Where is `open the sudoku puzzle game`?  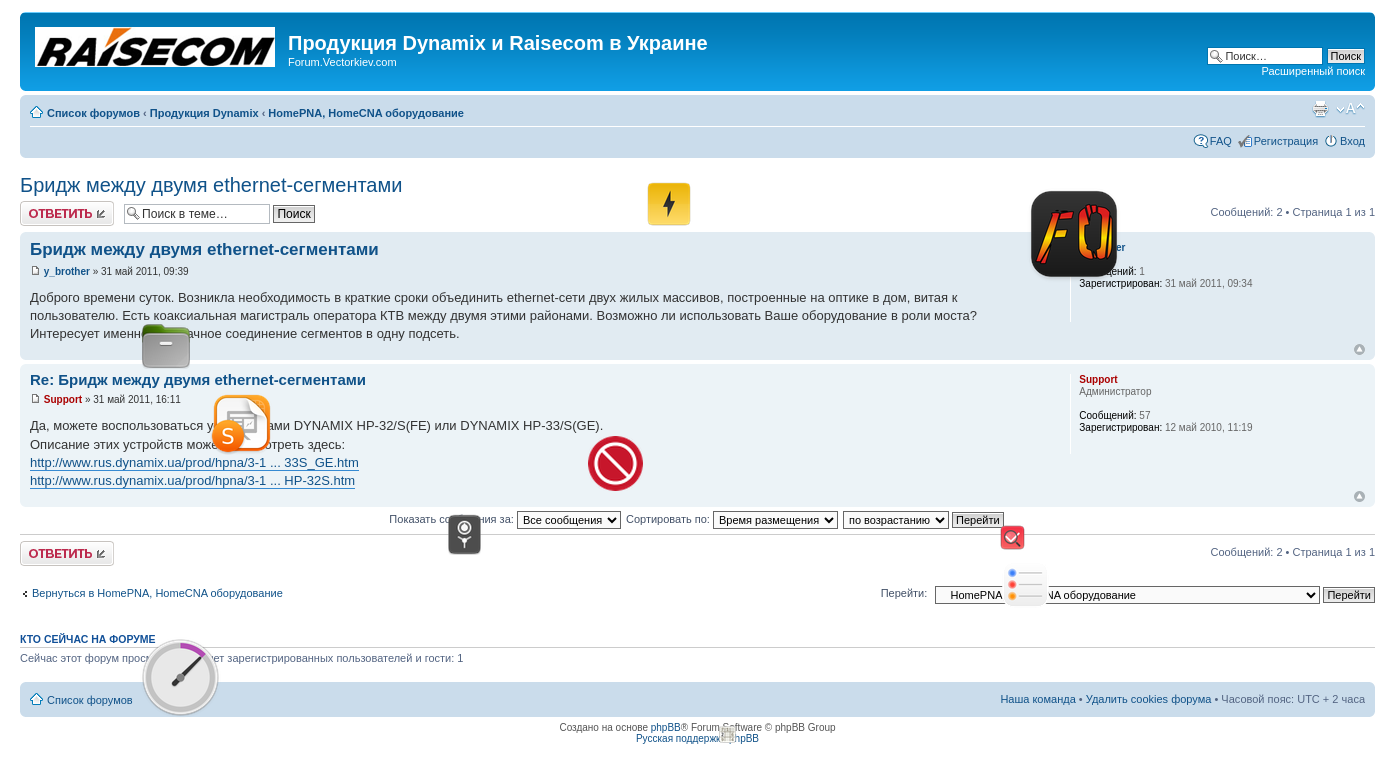 open the sudoku puzzle game is located at coordinates (727, 734).